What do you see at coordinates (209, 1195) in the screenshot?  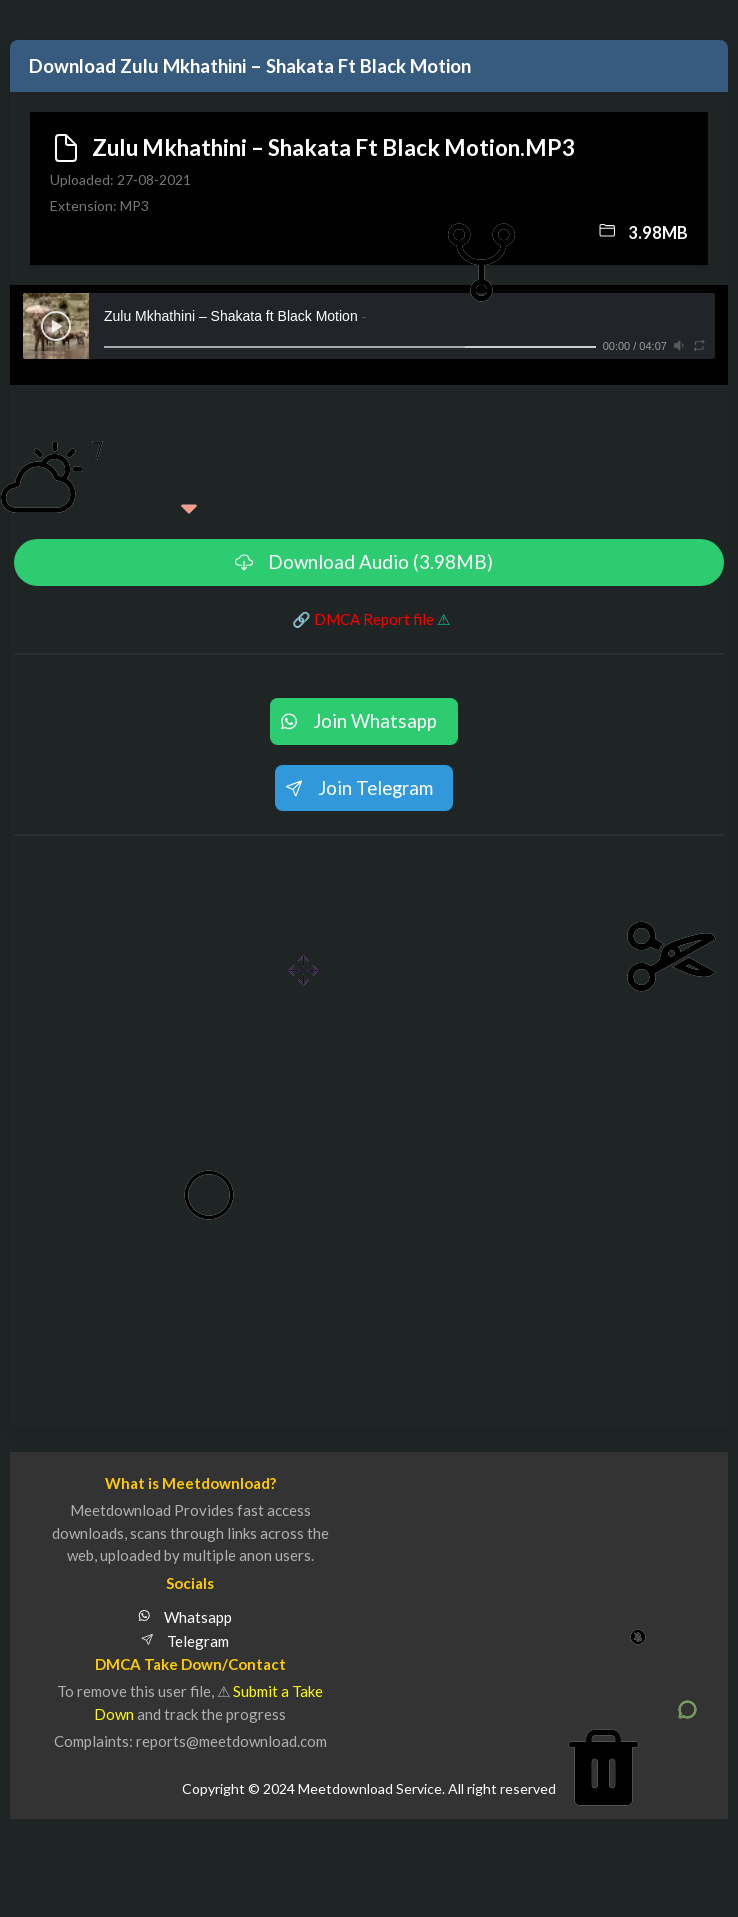 I see `unselected radio button option` at bounding box center [209, 1195].